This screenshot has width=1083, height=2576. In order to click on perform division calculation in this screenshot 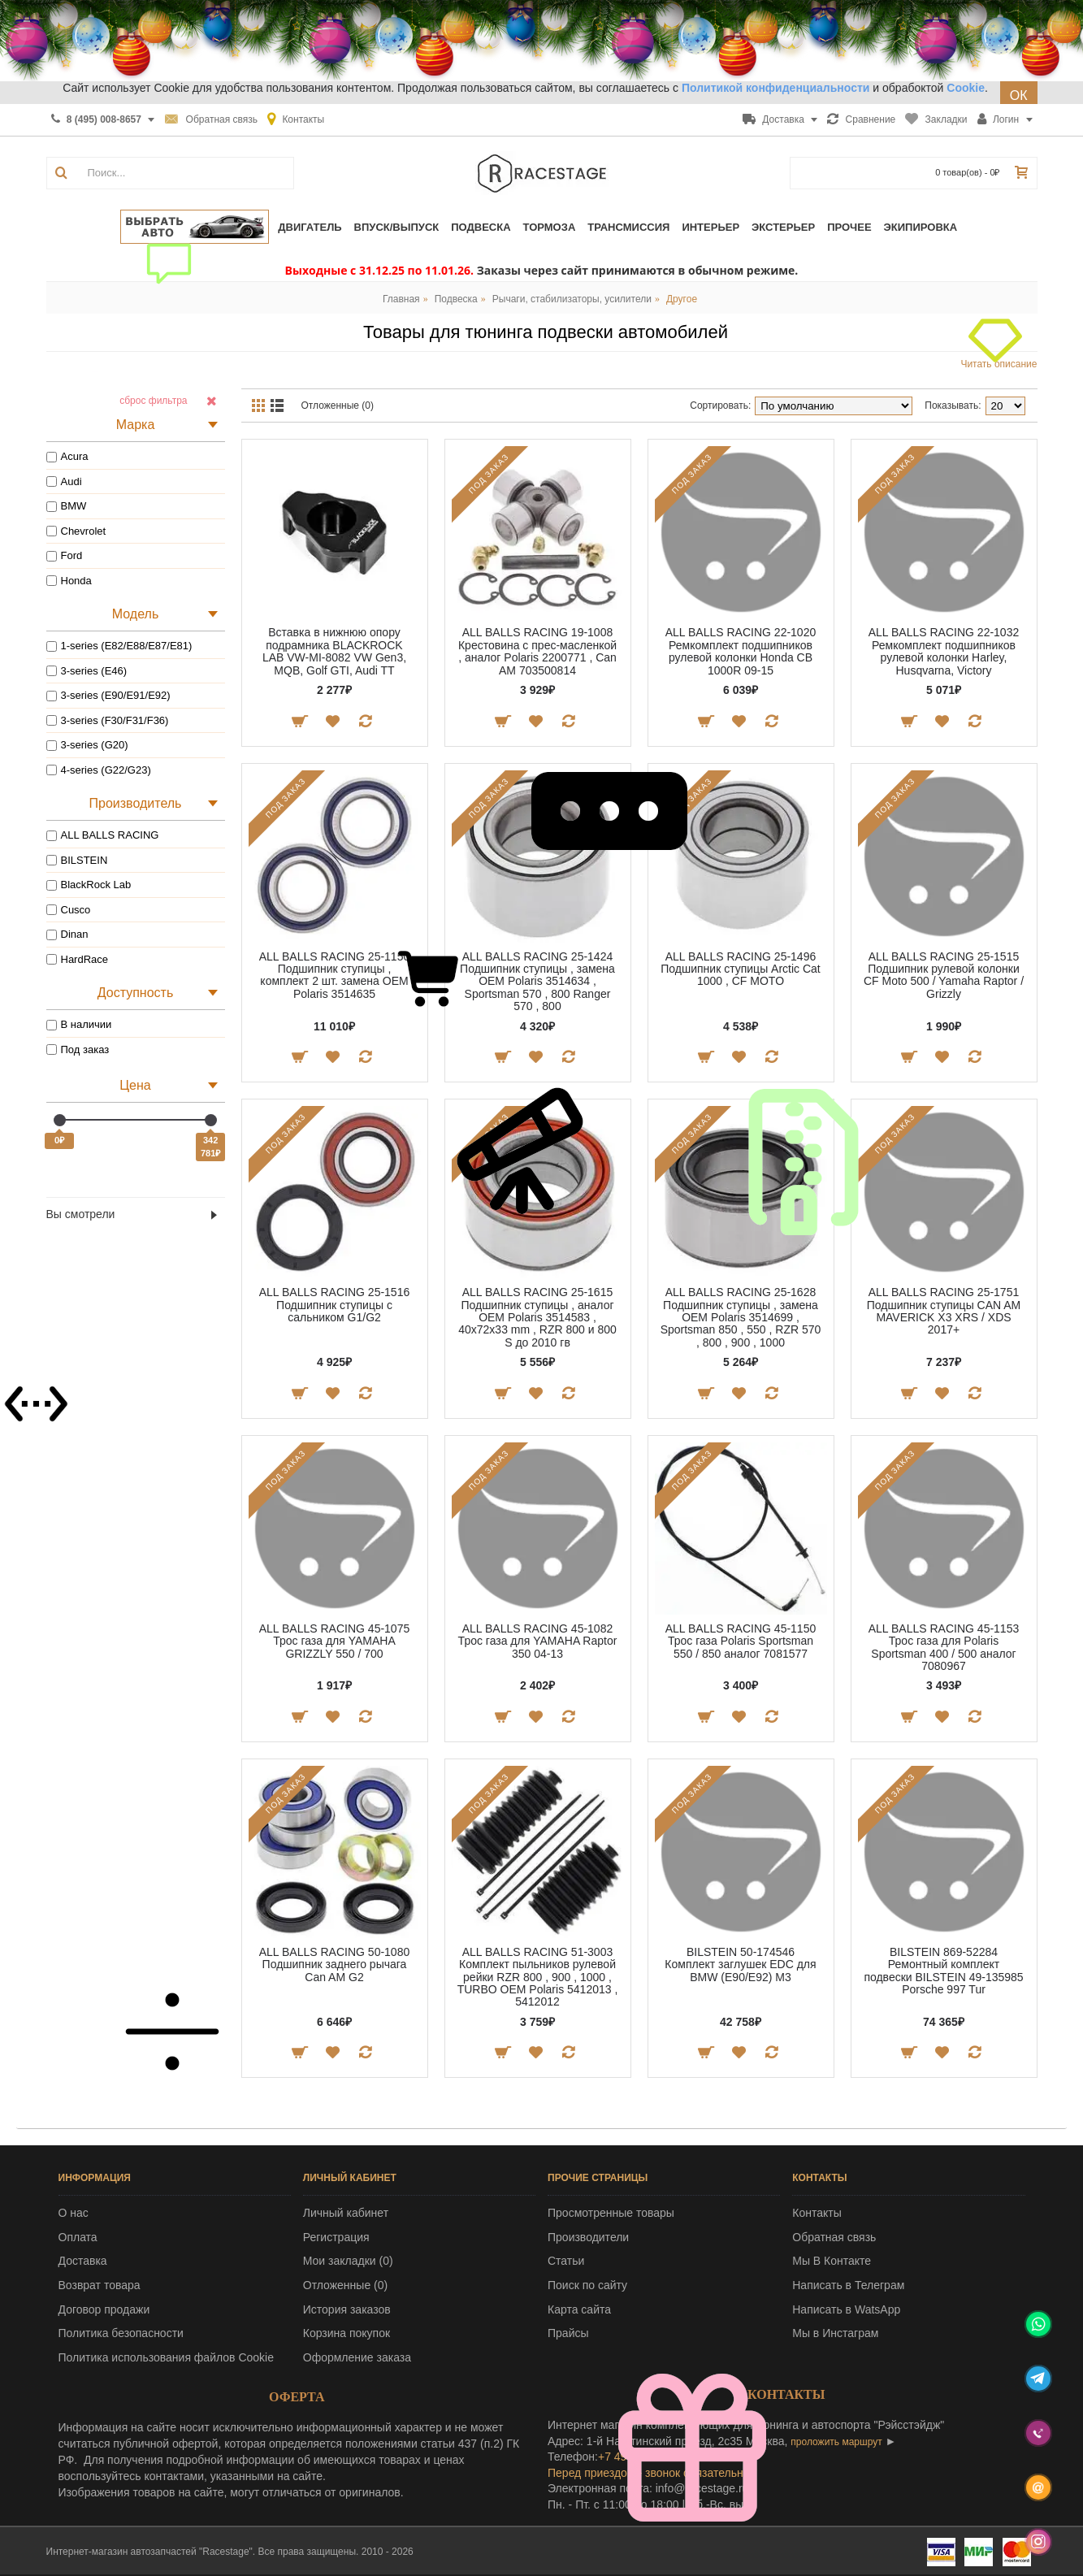, I will do `click(172, 2032)`.